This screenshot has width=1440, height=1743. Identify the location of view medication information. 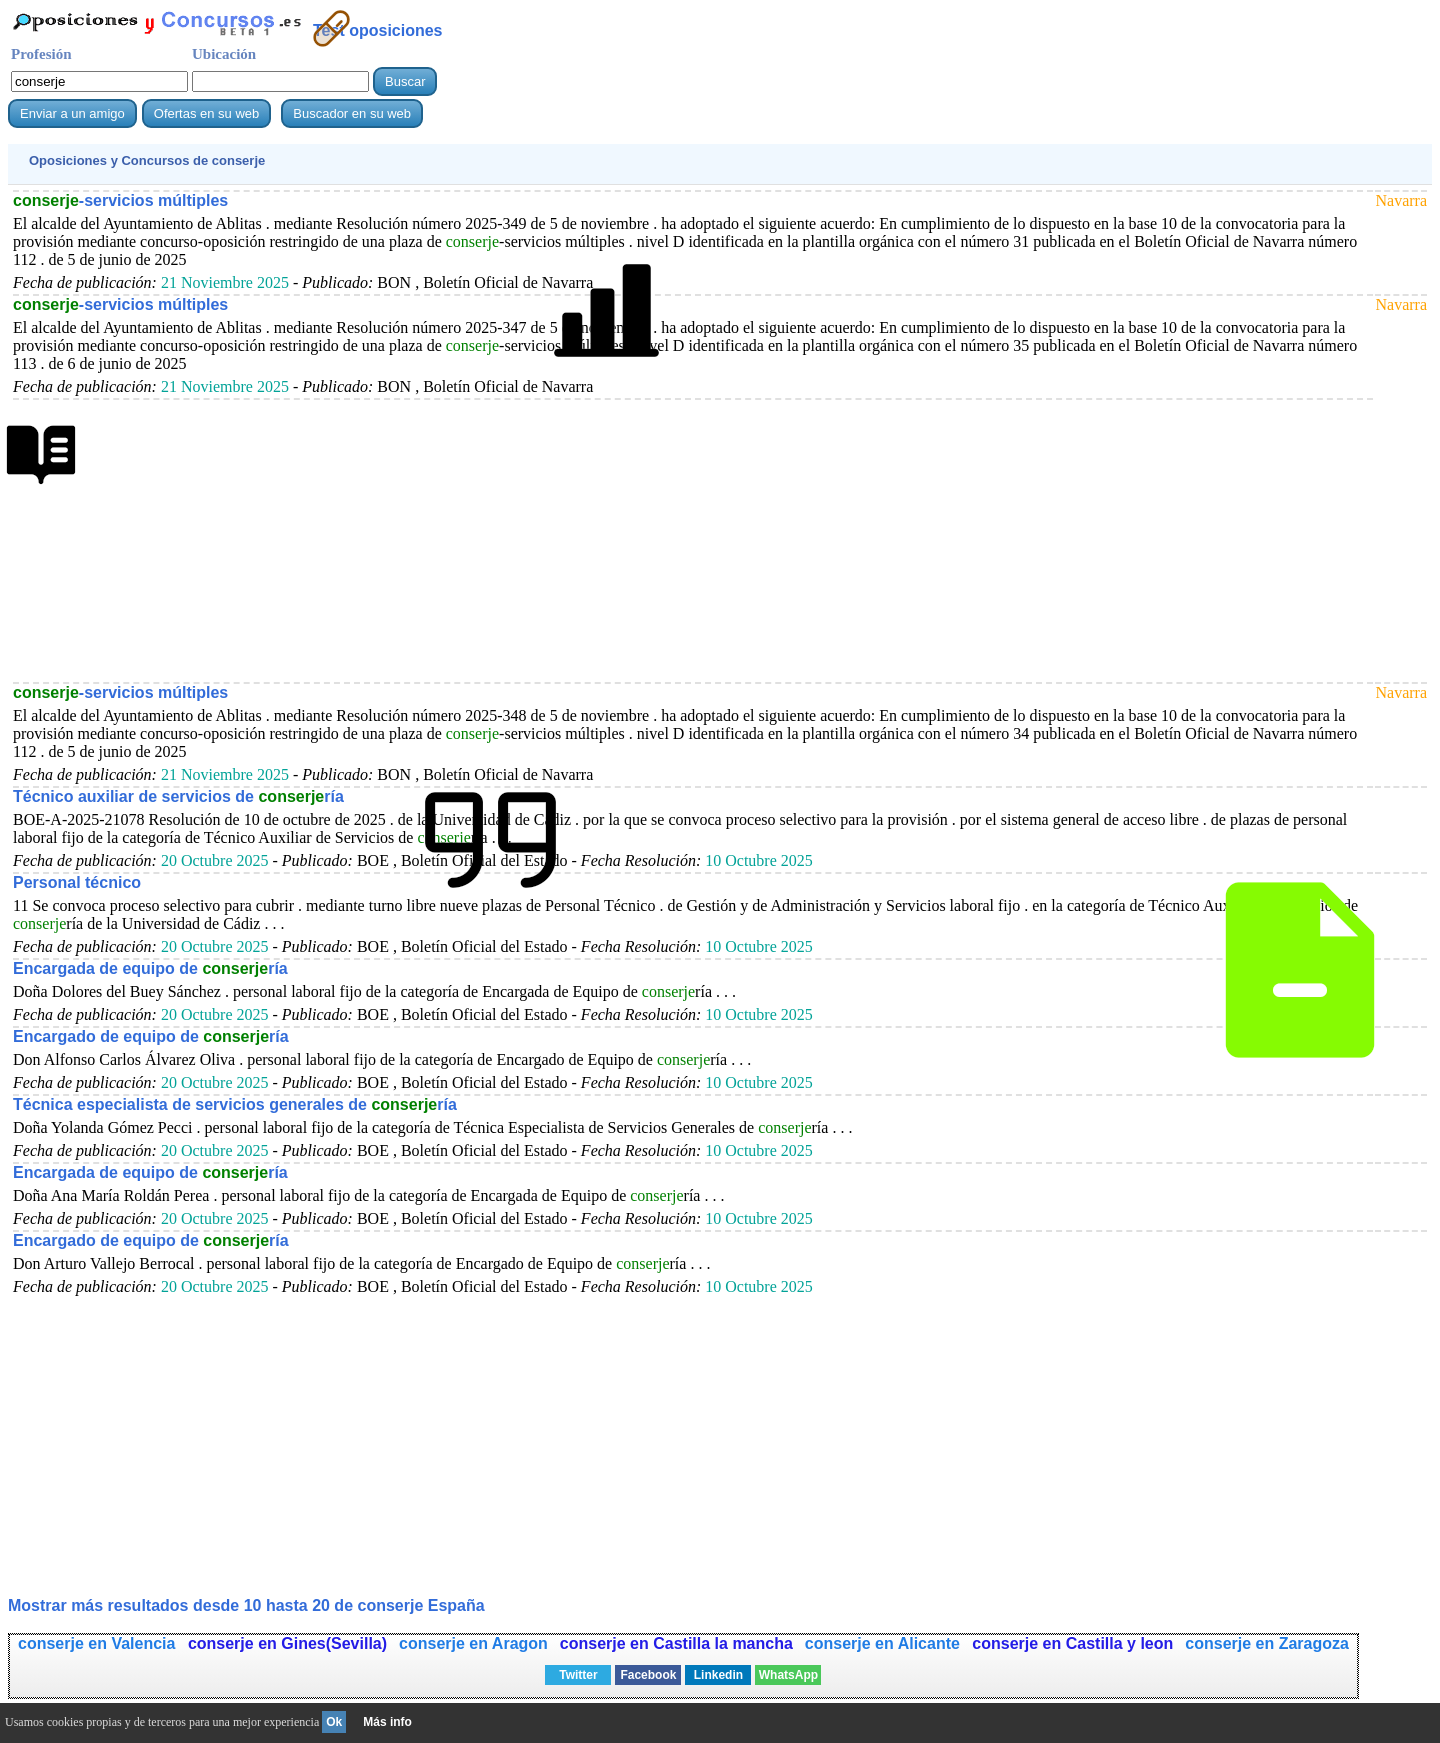
(331, 28).